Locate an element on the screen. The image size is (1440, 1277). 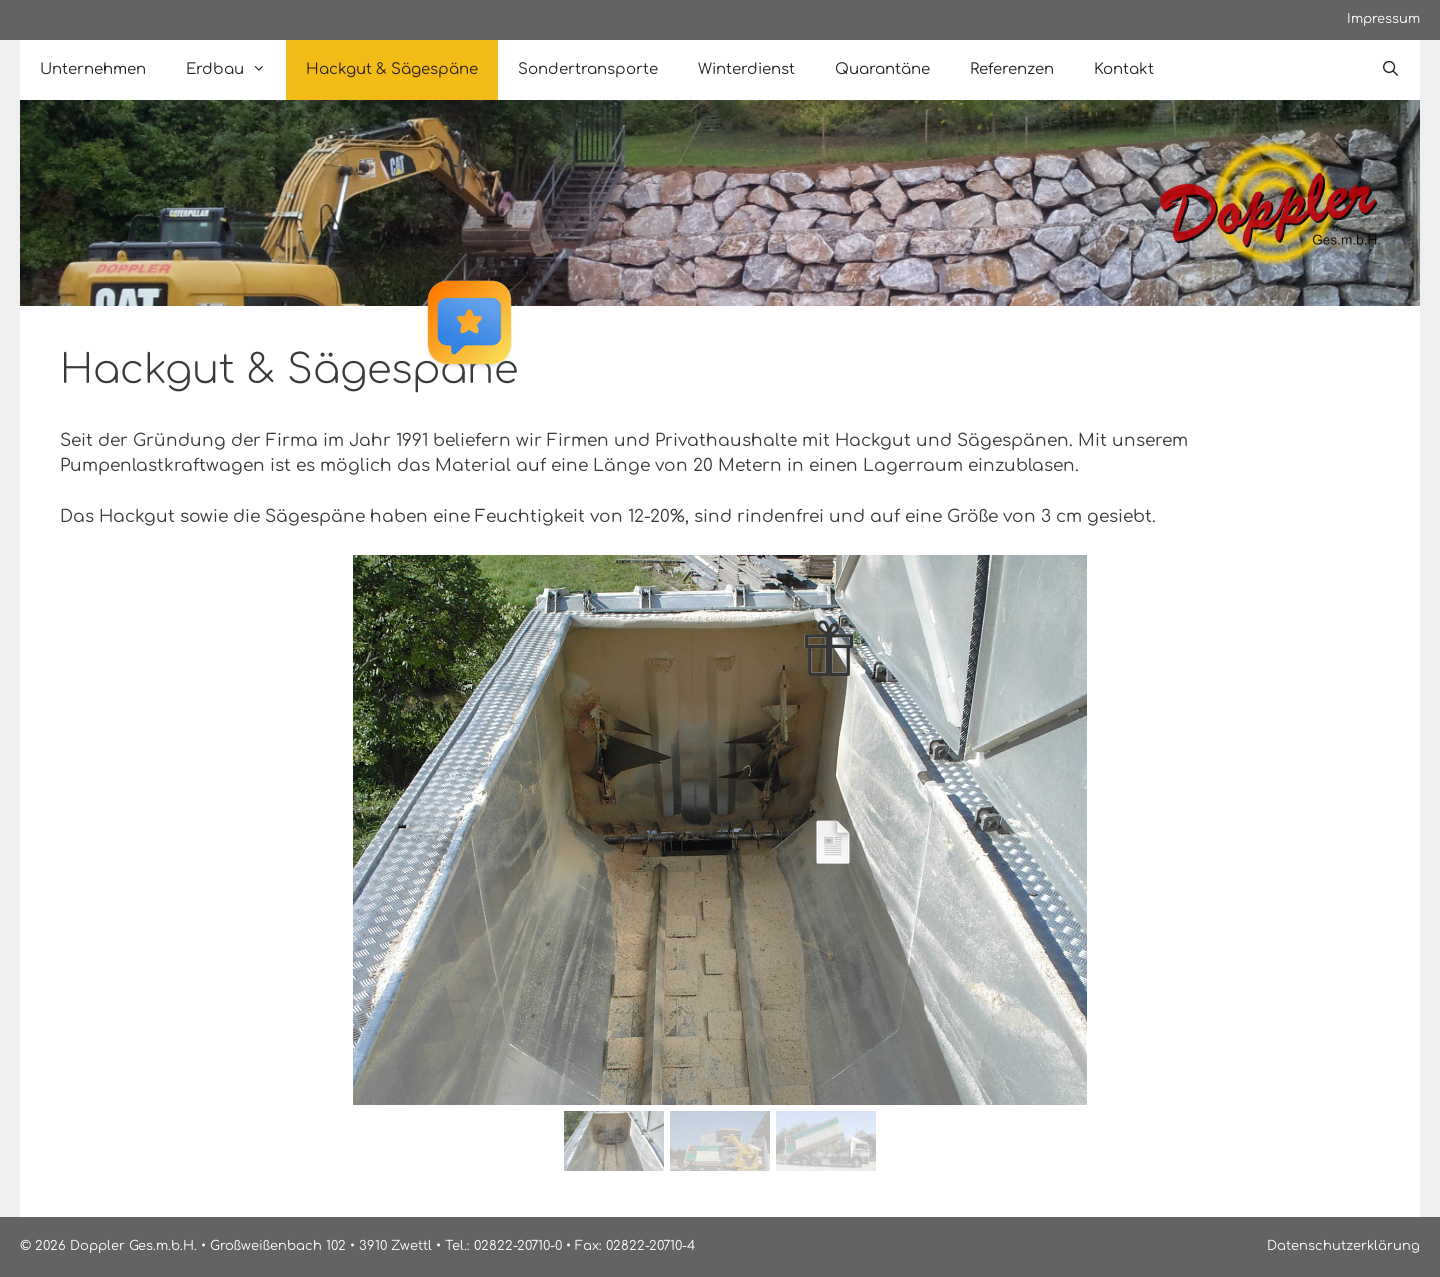
a generic document or text file is located at coordinates (833, 843).